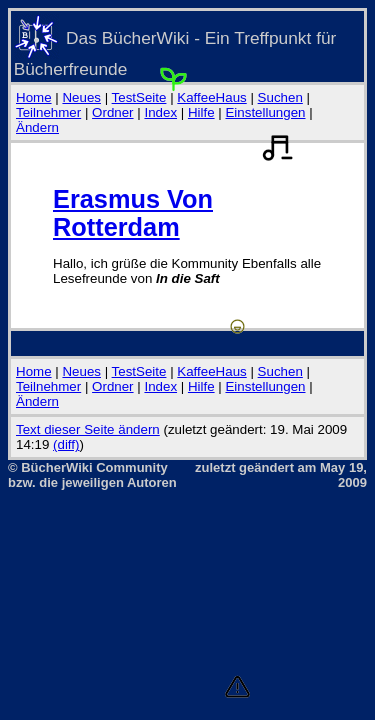 The image size is (375, 720). I want to click on view plant care or gardening features, so click(173, 79).